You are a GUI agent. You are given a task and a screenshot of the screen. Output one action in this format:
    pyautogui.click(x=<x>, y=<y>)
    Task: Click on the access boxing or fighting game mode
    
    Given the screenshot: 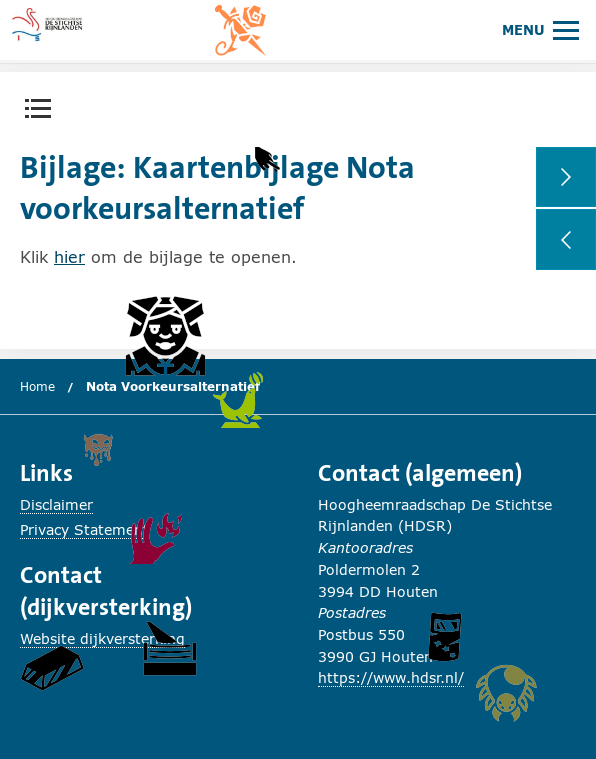 What is the action you would take?
    pyautogui.click(x=170, y=649)
    